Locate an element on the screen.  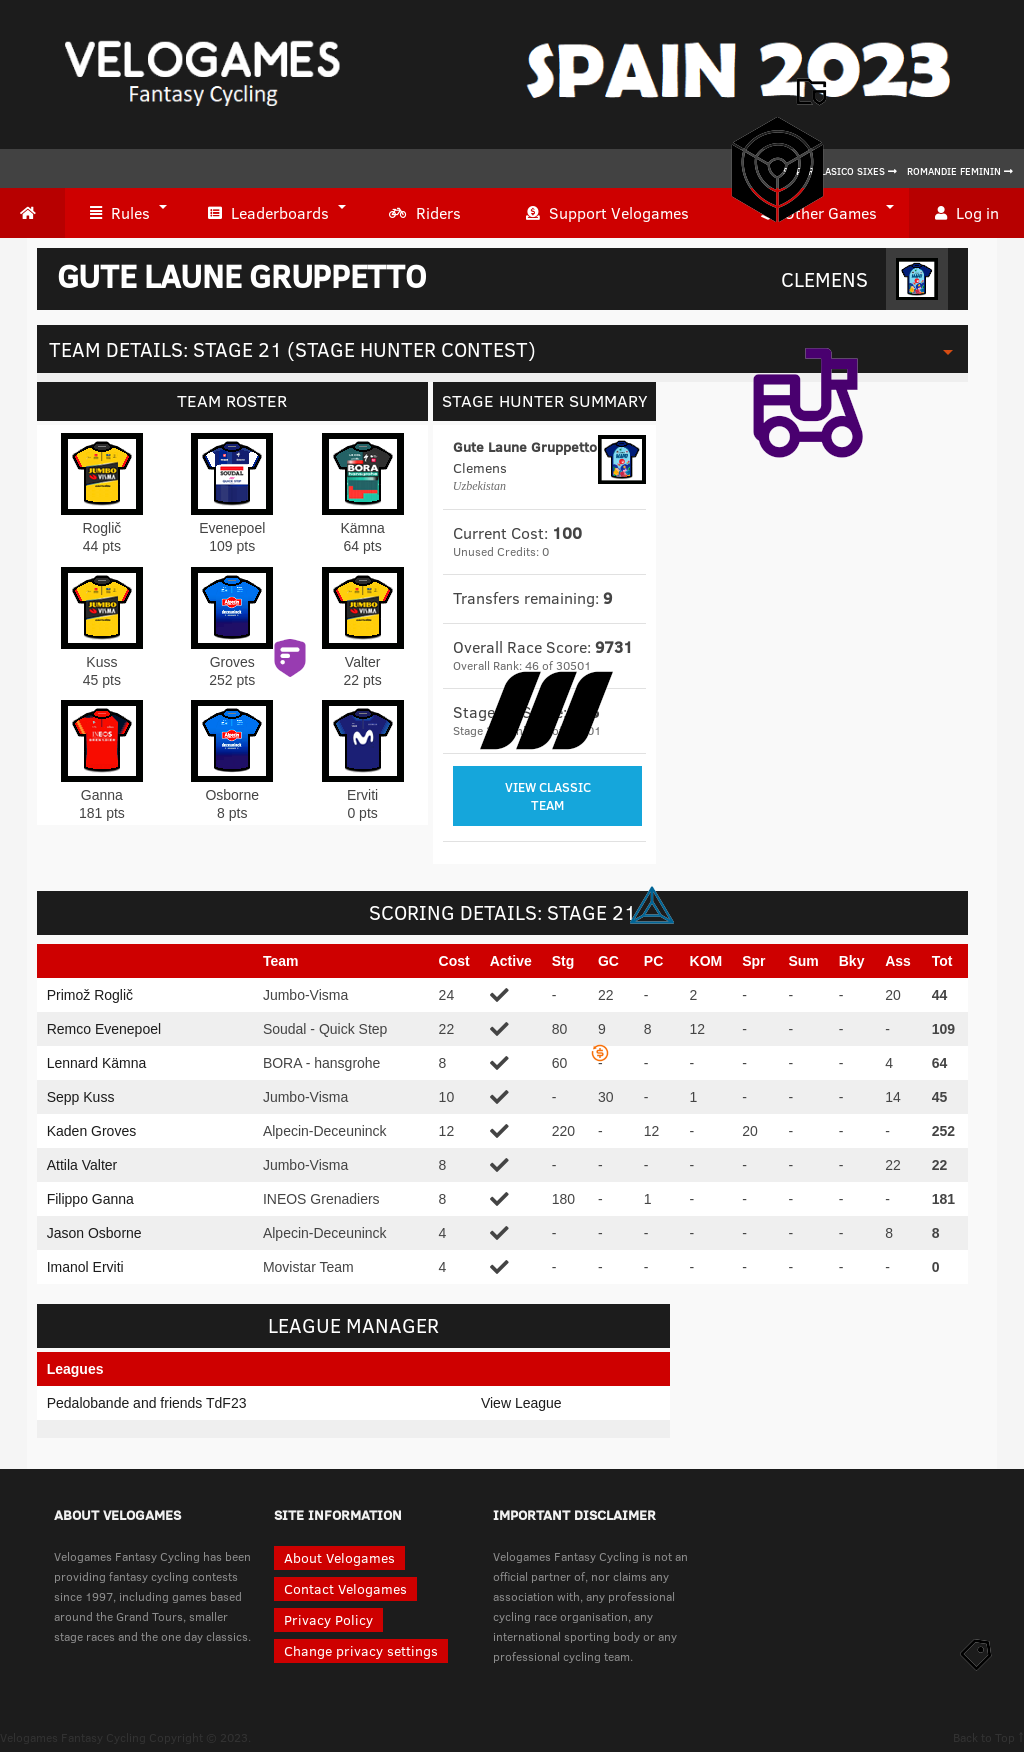
meilisearch search engine logo is located at coordinates (546, 710).